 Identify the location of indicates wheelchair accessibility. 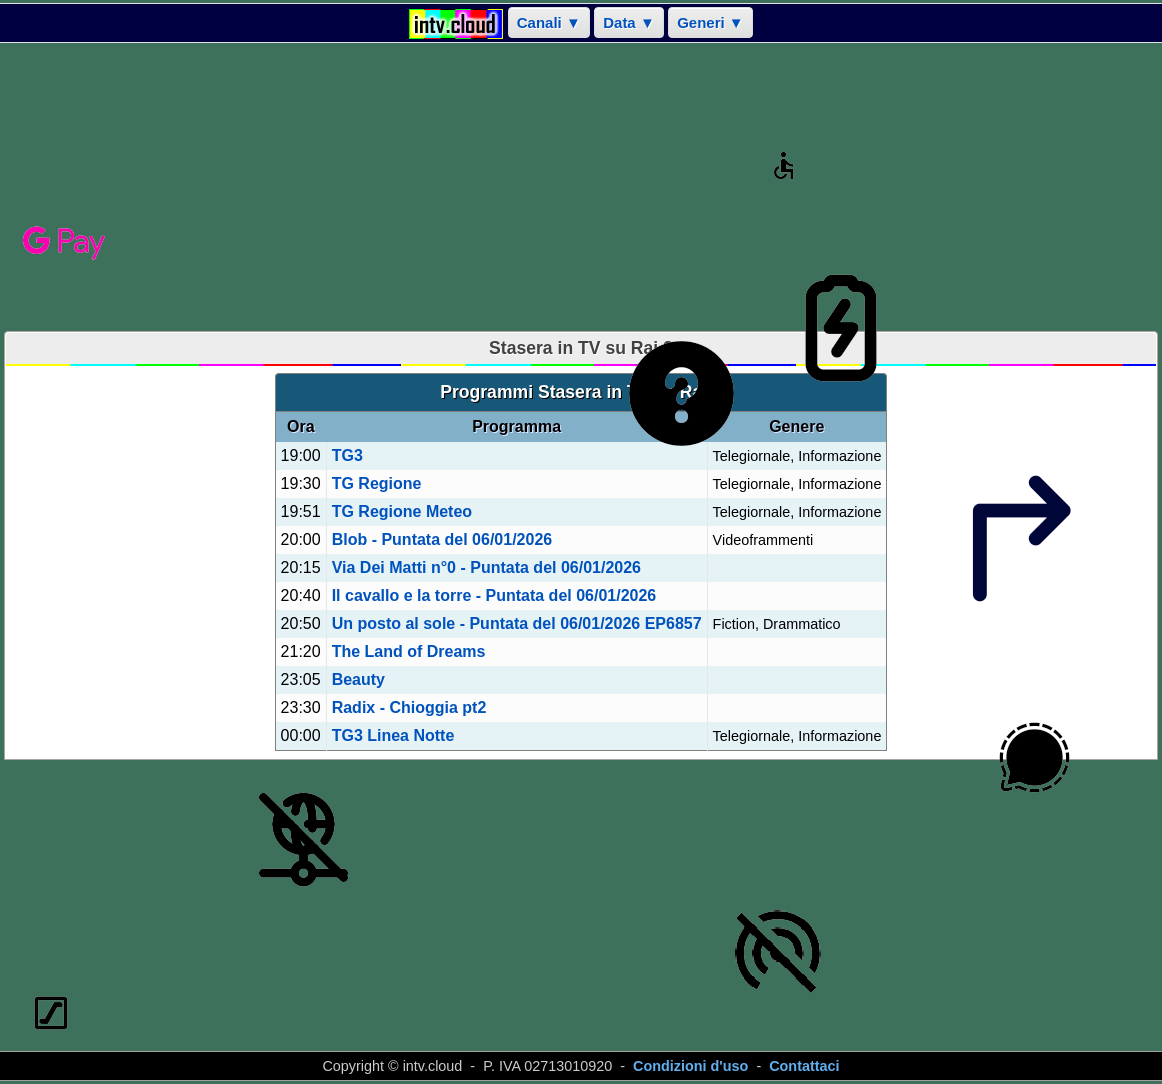
(783, 165).